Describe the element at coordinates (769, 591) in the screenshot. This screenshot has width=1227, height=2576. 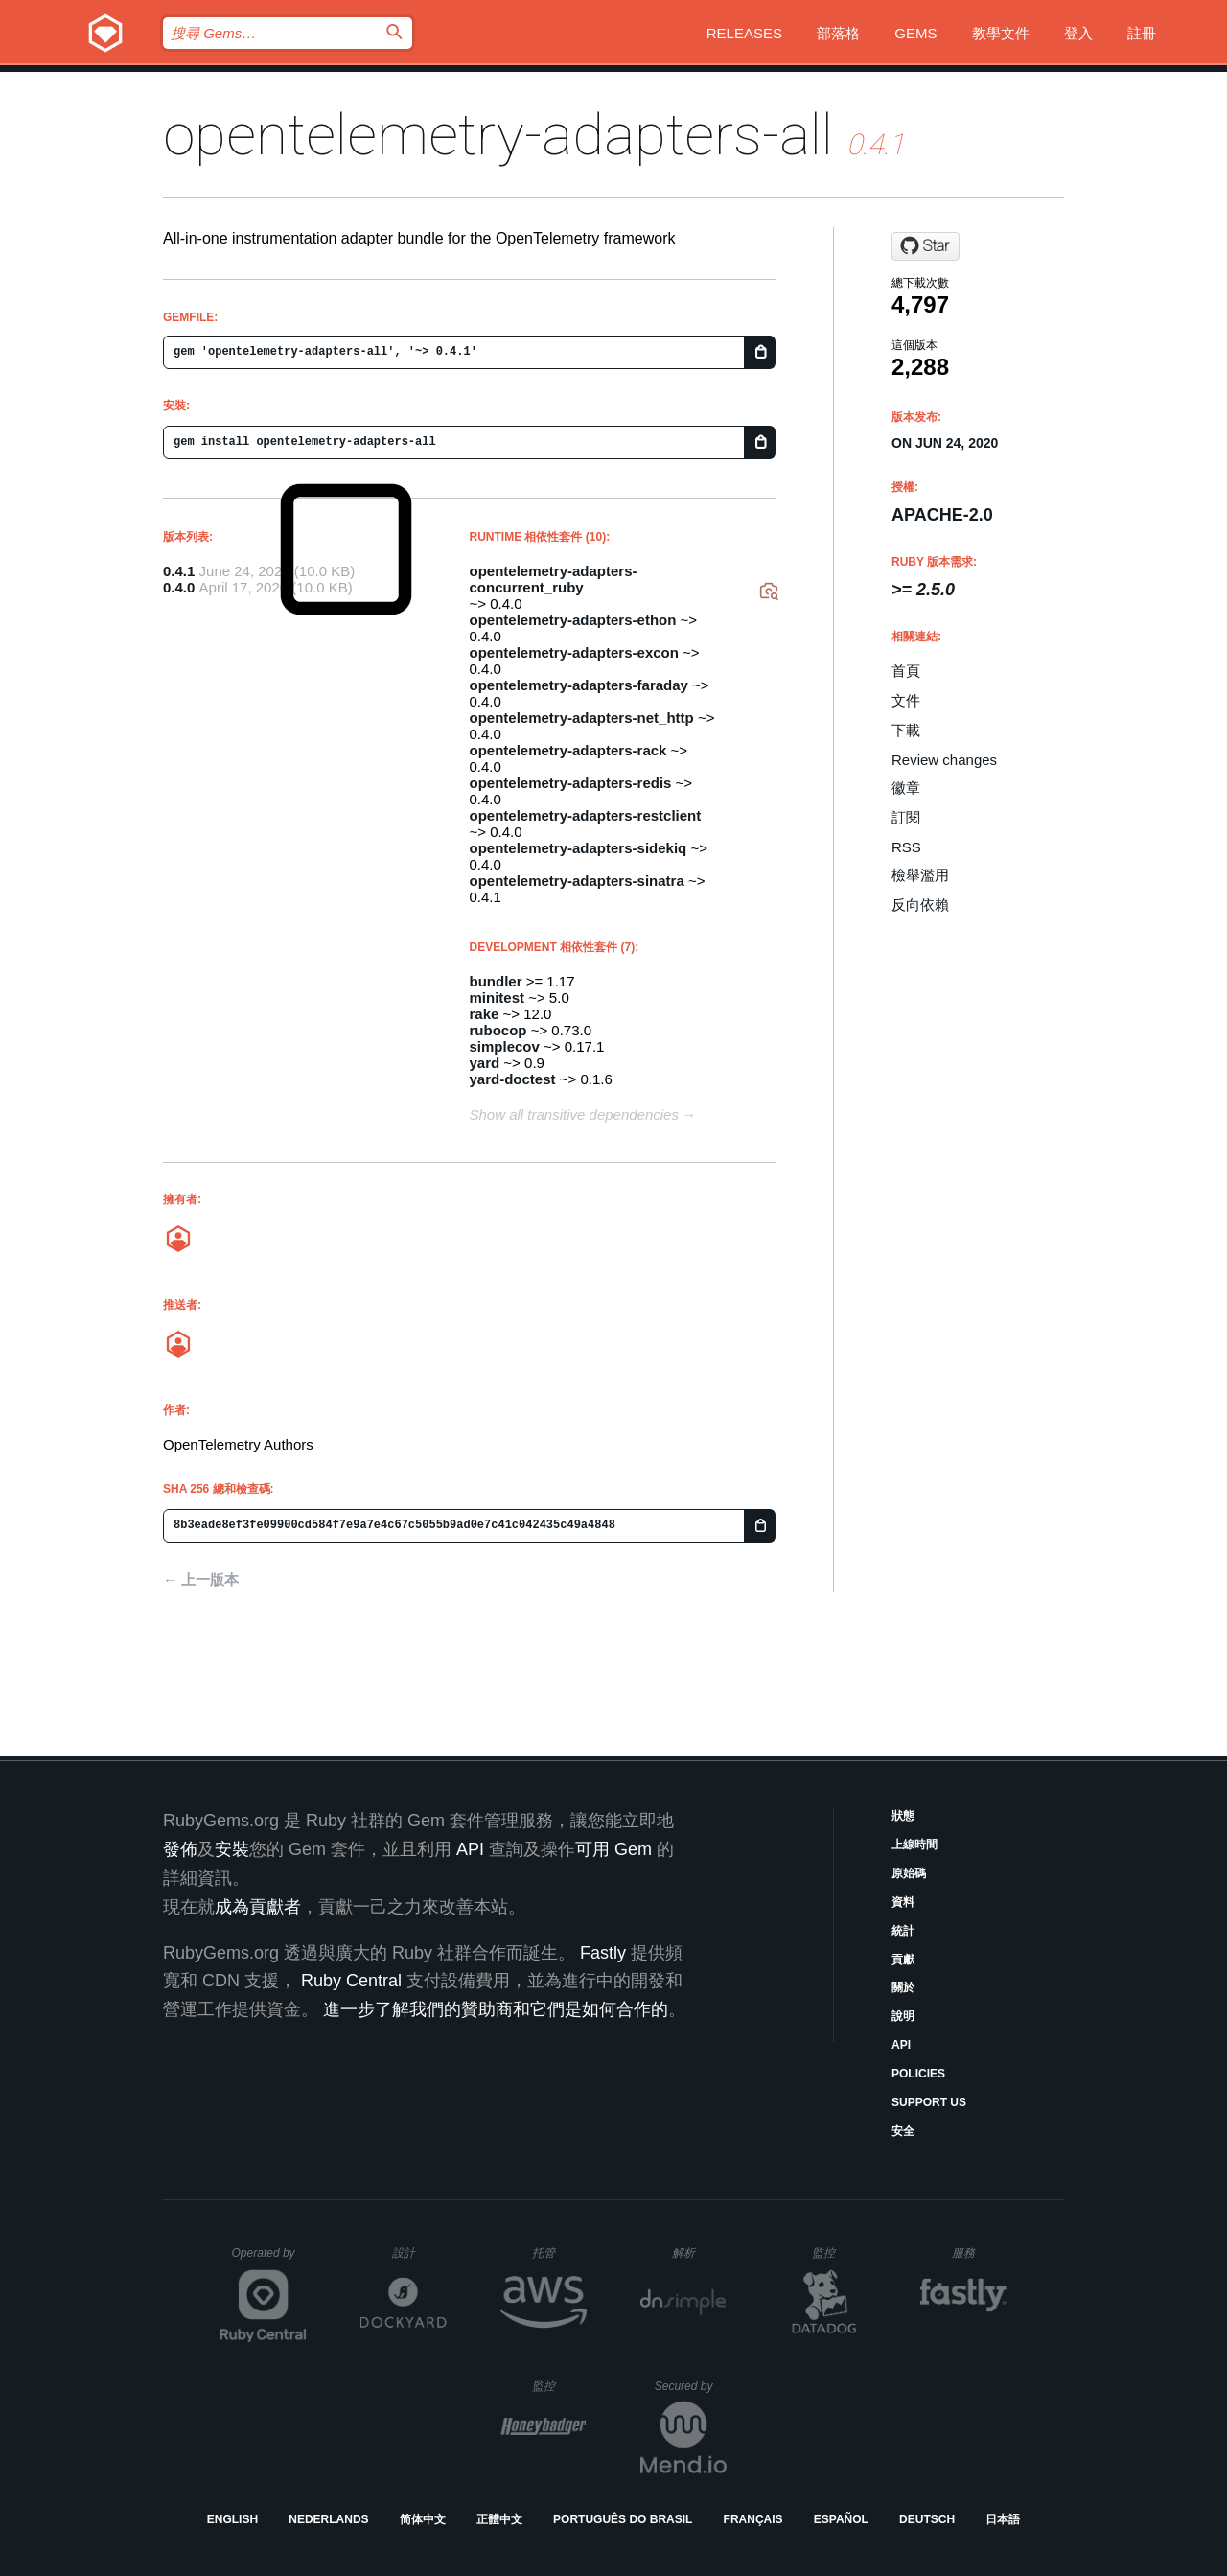
I see `search photos or images` at that location.